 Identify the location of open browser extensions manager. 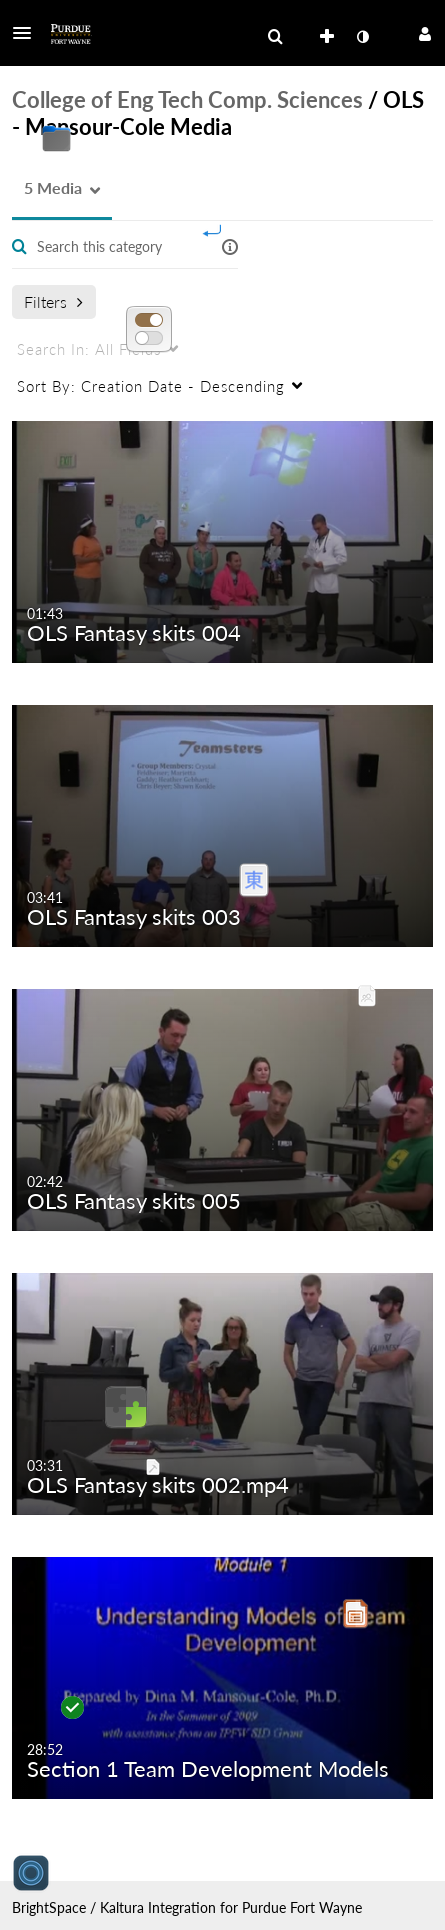
(126, 1407).